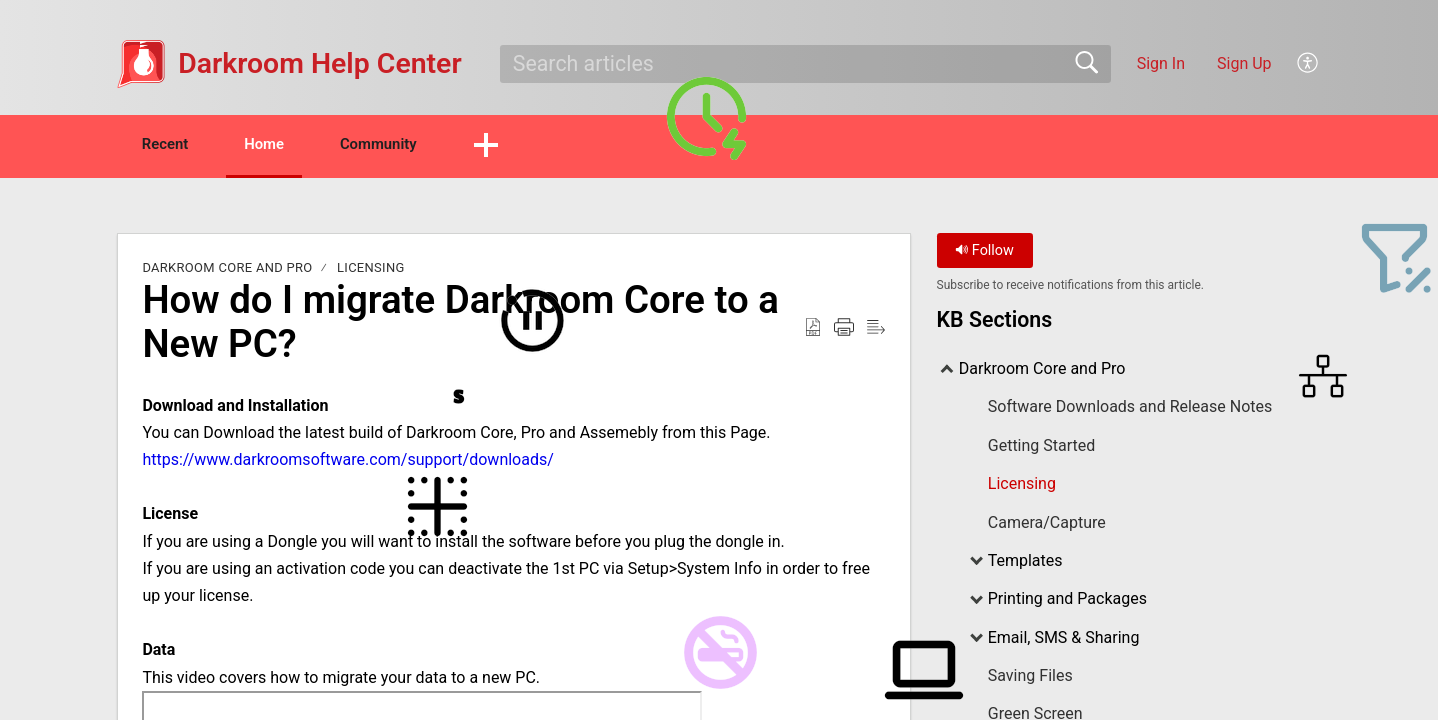 Image resolution: width=1438 pixels, height=720 pixels. I want to click on connect to stripe payment processing, so click(458, 396).